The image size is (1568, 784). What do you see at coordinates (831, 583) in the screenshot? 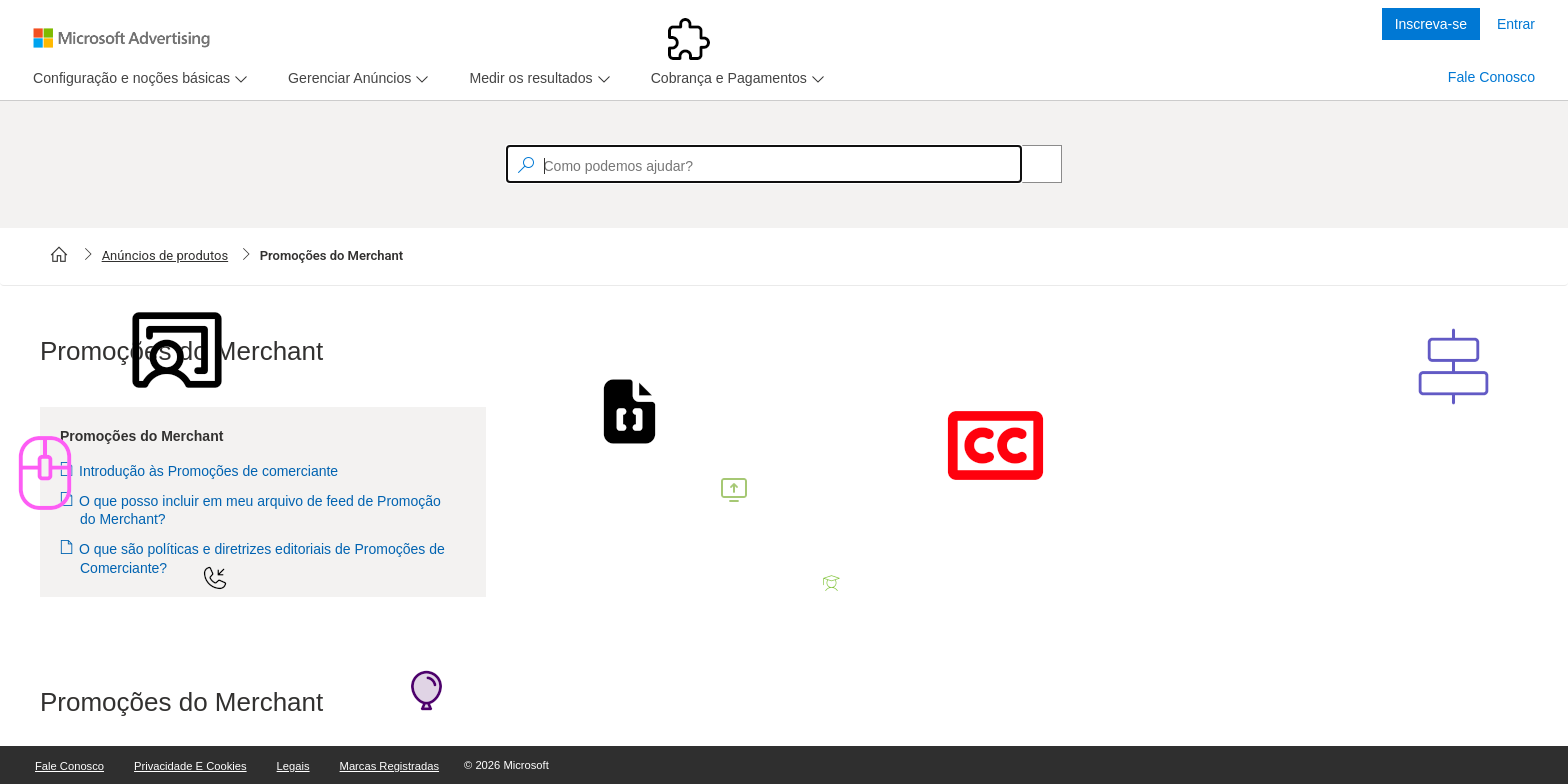
I see `view student profile` at bounding box center [831, 583].